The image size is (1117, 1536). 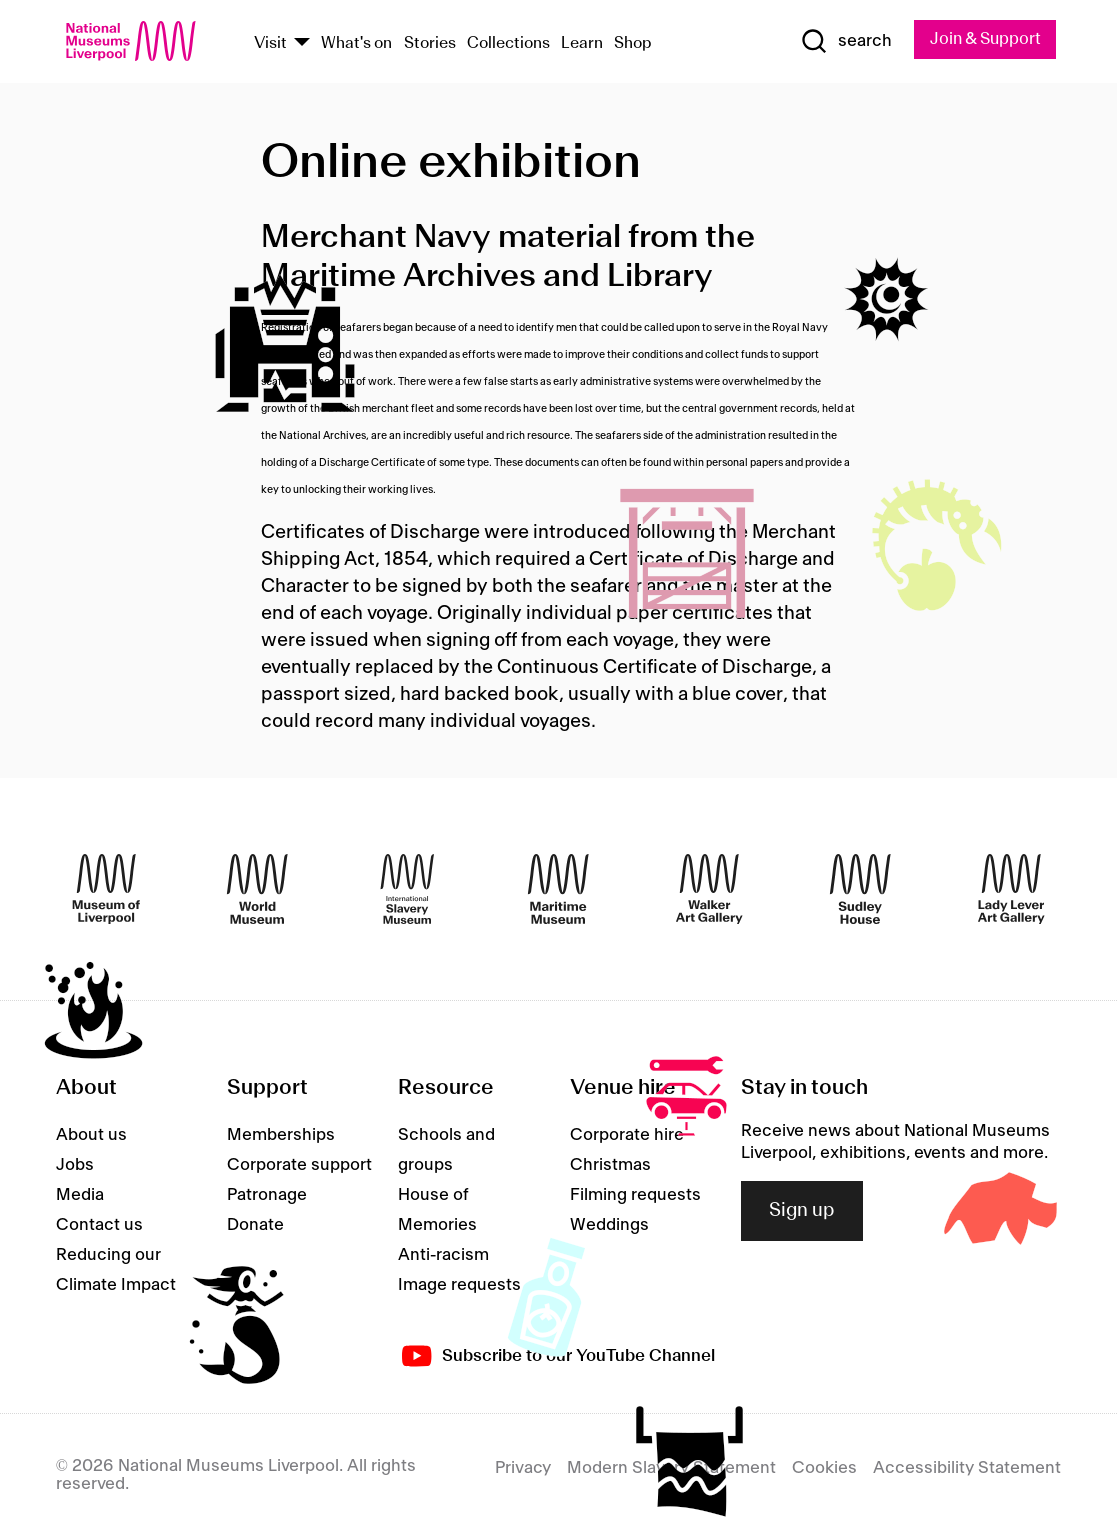 What do you see at coordinates (93, 1009) in the screenshot?
I see `indicates fire damage or burning status effect` at bounding box center [93, 1009].